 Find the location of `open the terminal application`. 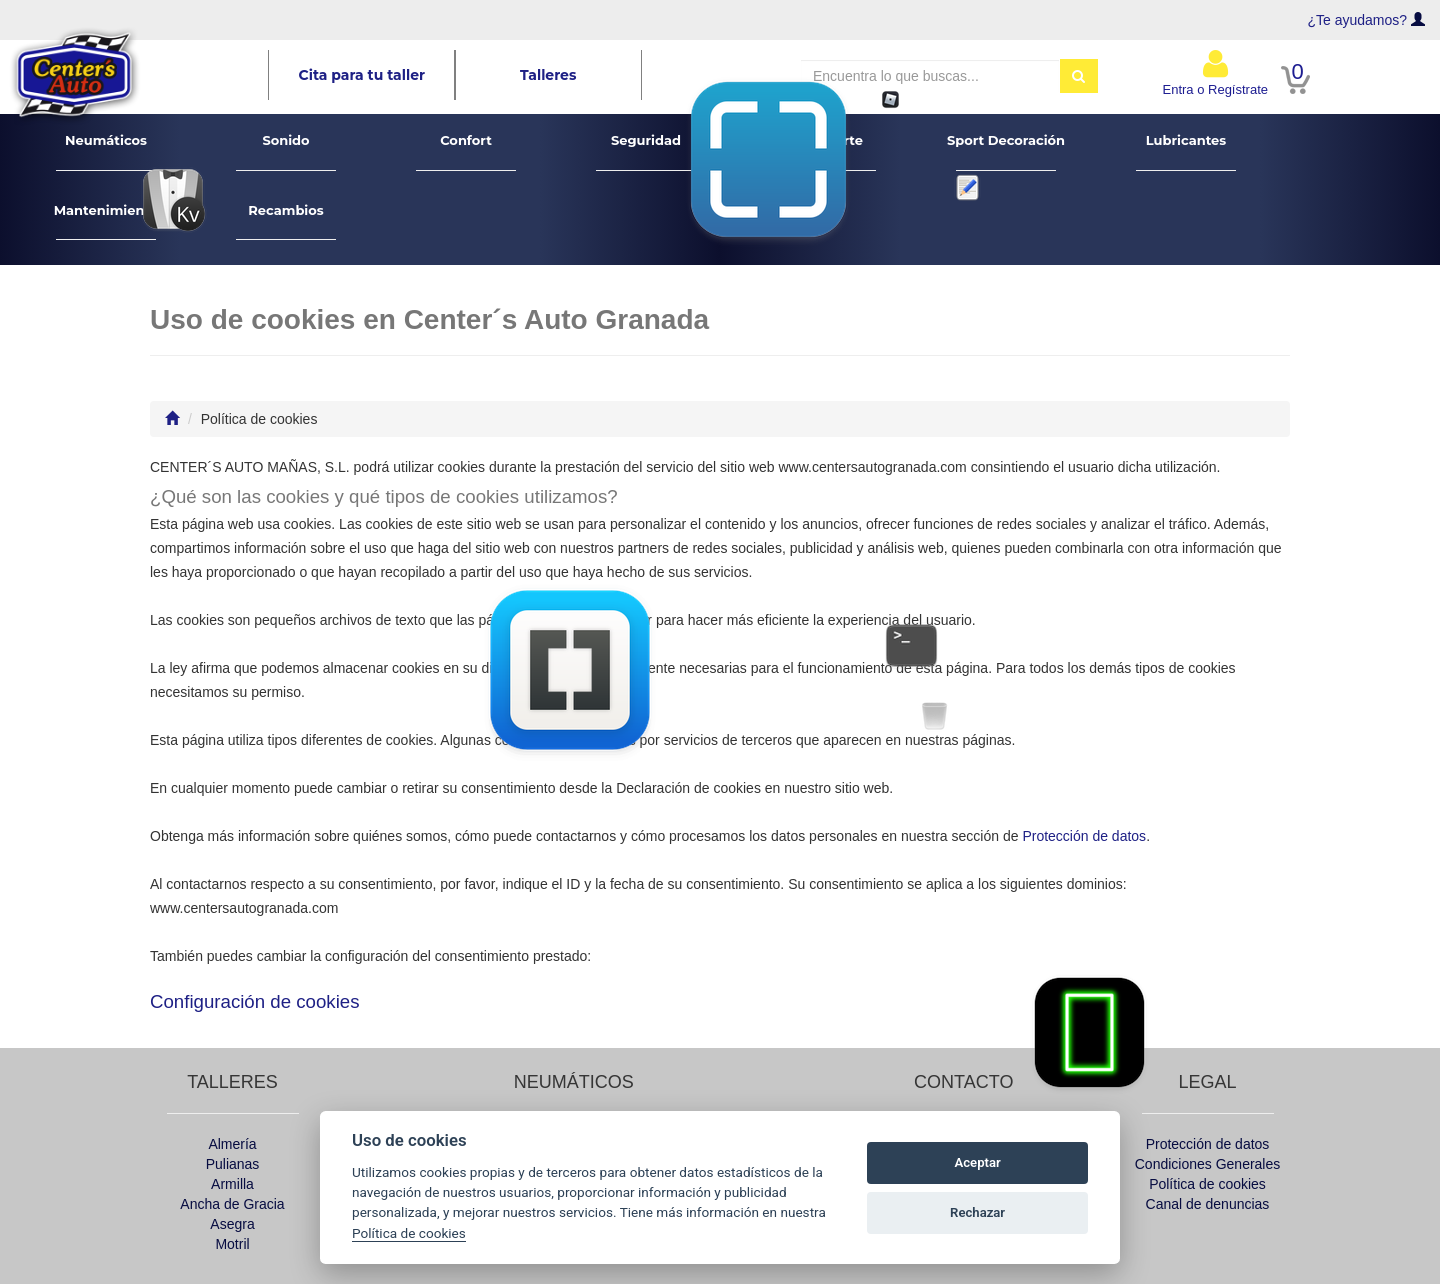

open the terminal application is located at coordinates (911, 645).